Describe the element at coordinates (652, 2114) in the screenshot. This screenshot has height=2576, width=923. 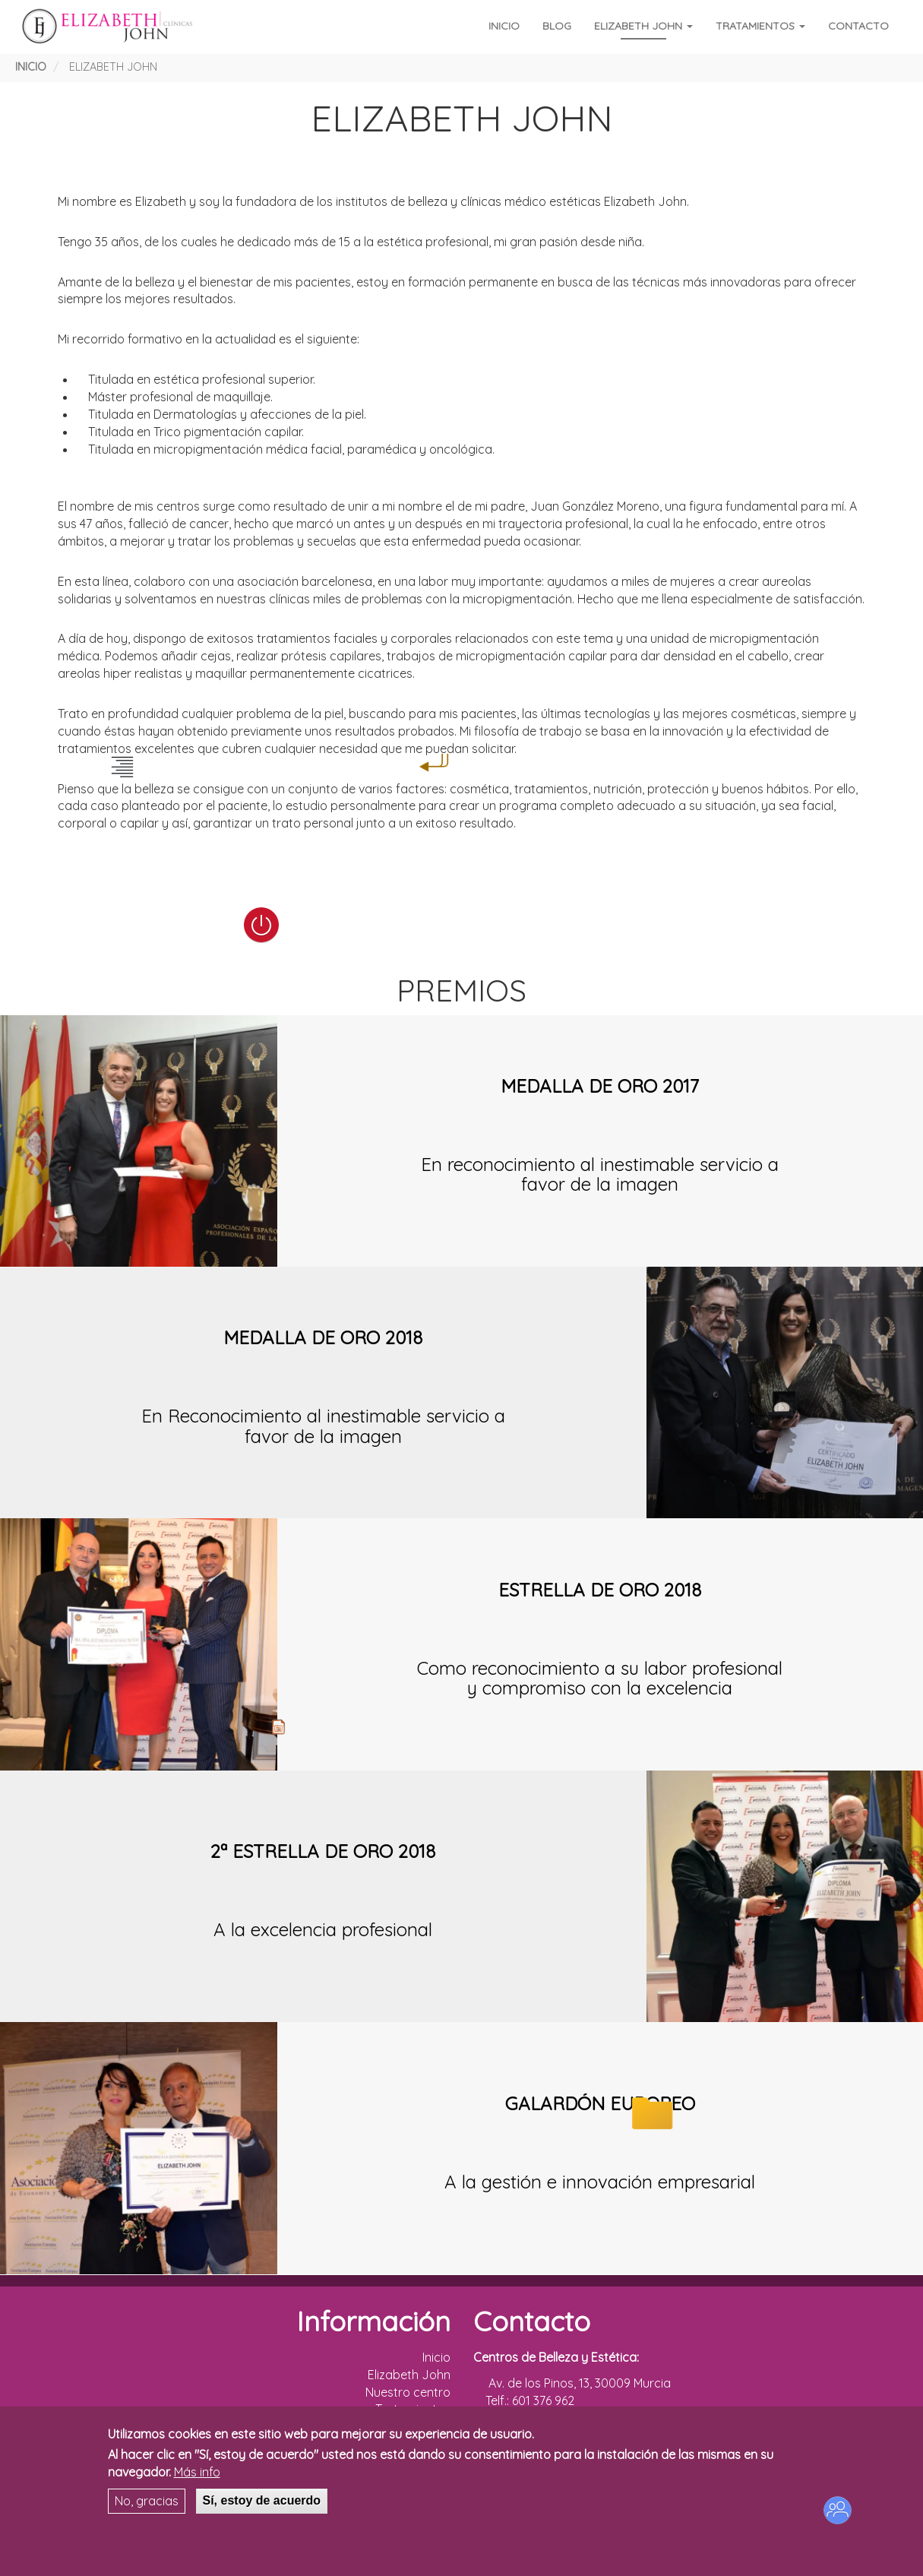
I see `open liveback folder` at that location.